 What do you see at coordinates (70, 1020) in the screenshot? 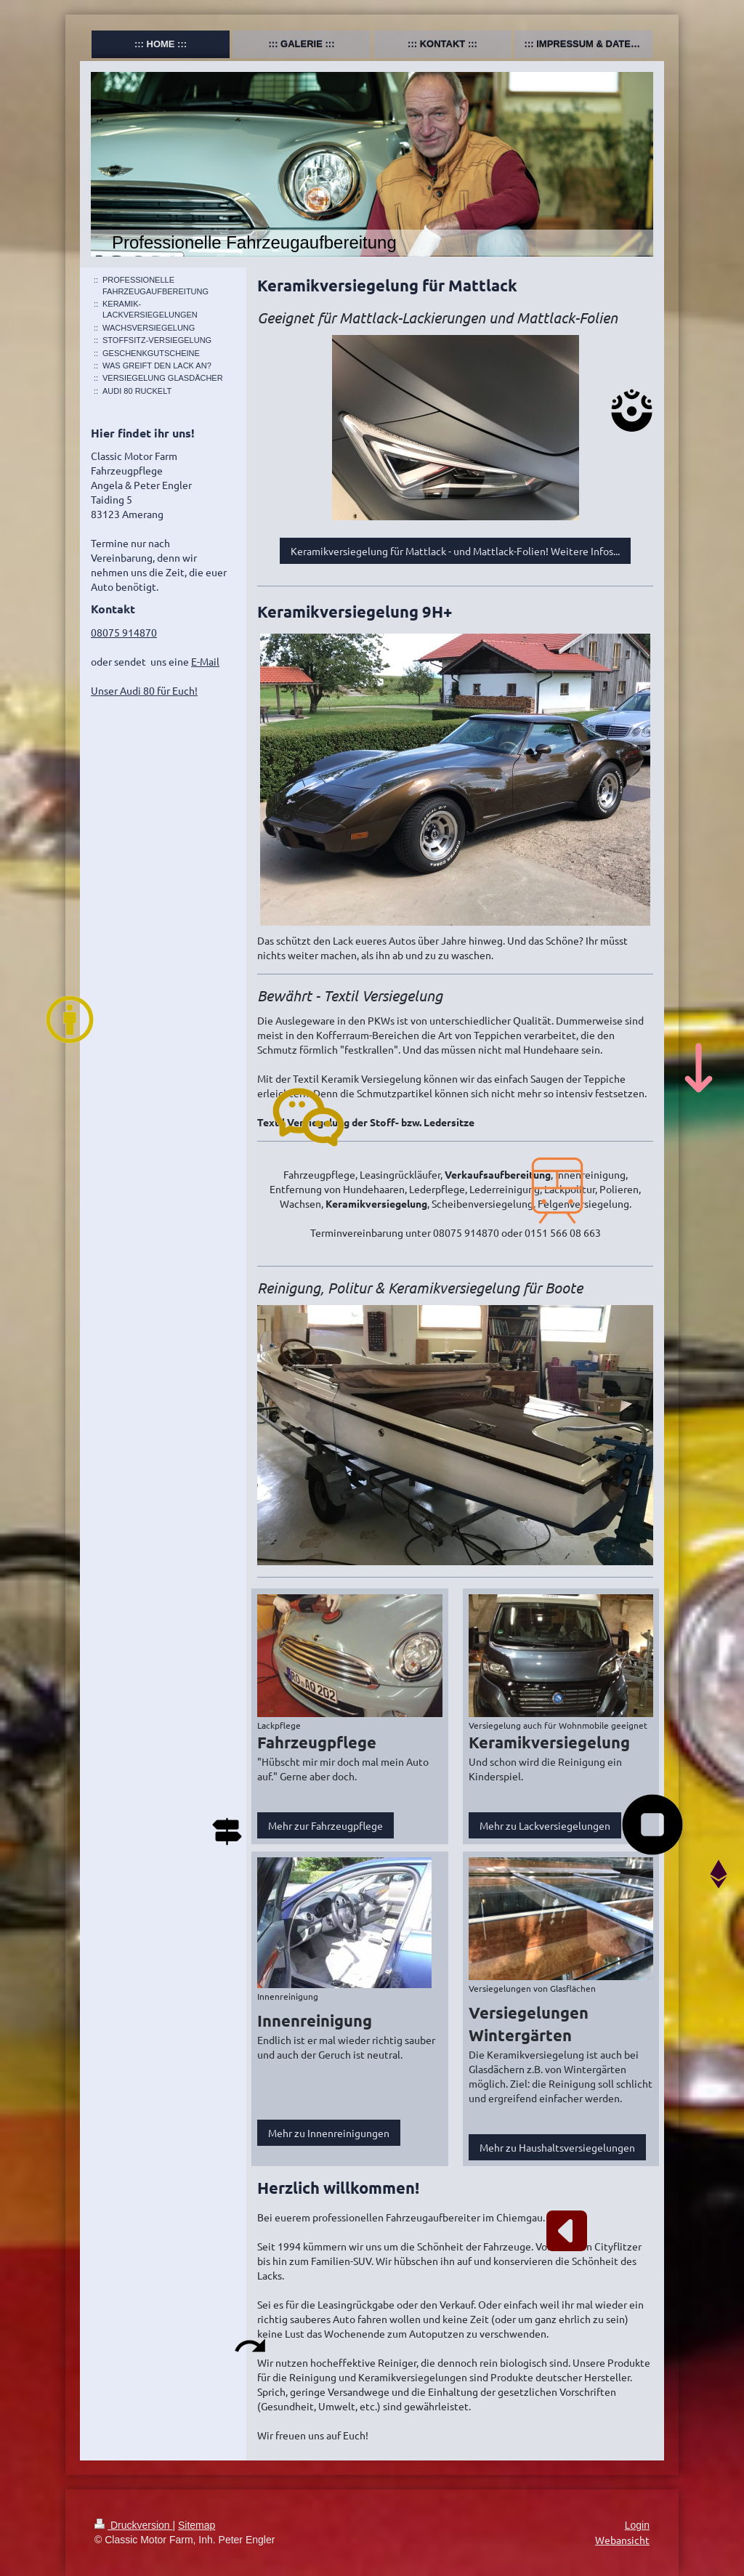
I see `creative commons attribution license indicator` at bounding box center [70, 1020].